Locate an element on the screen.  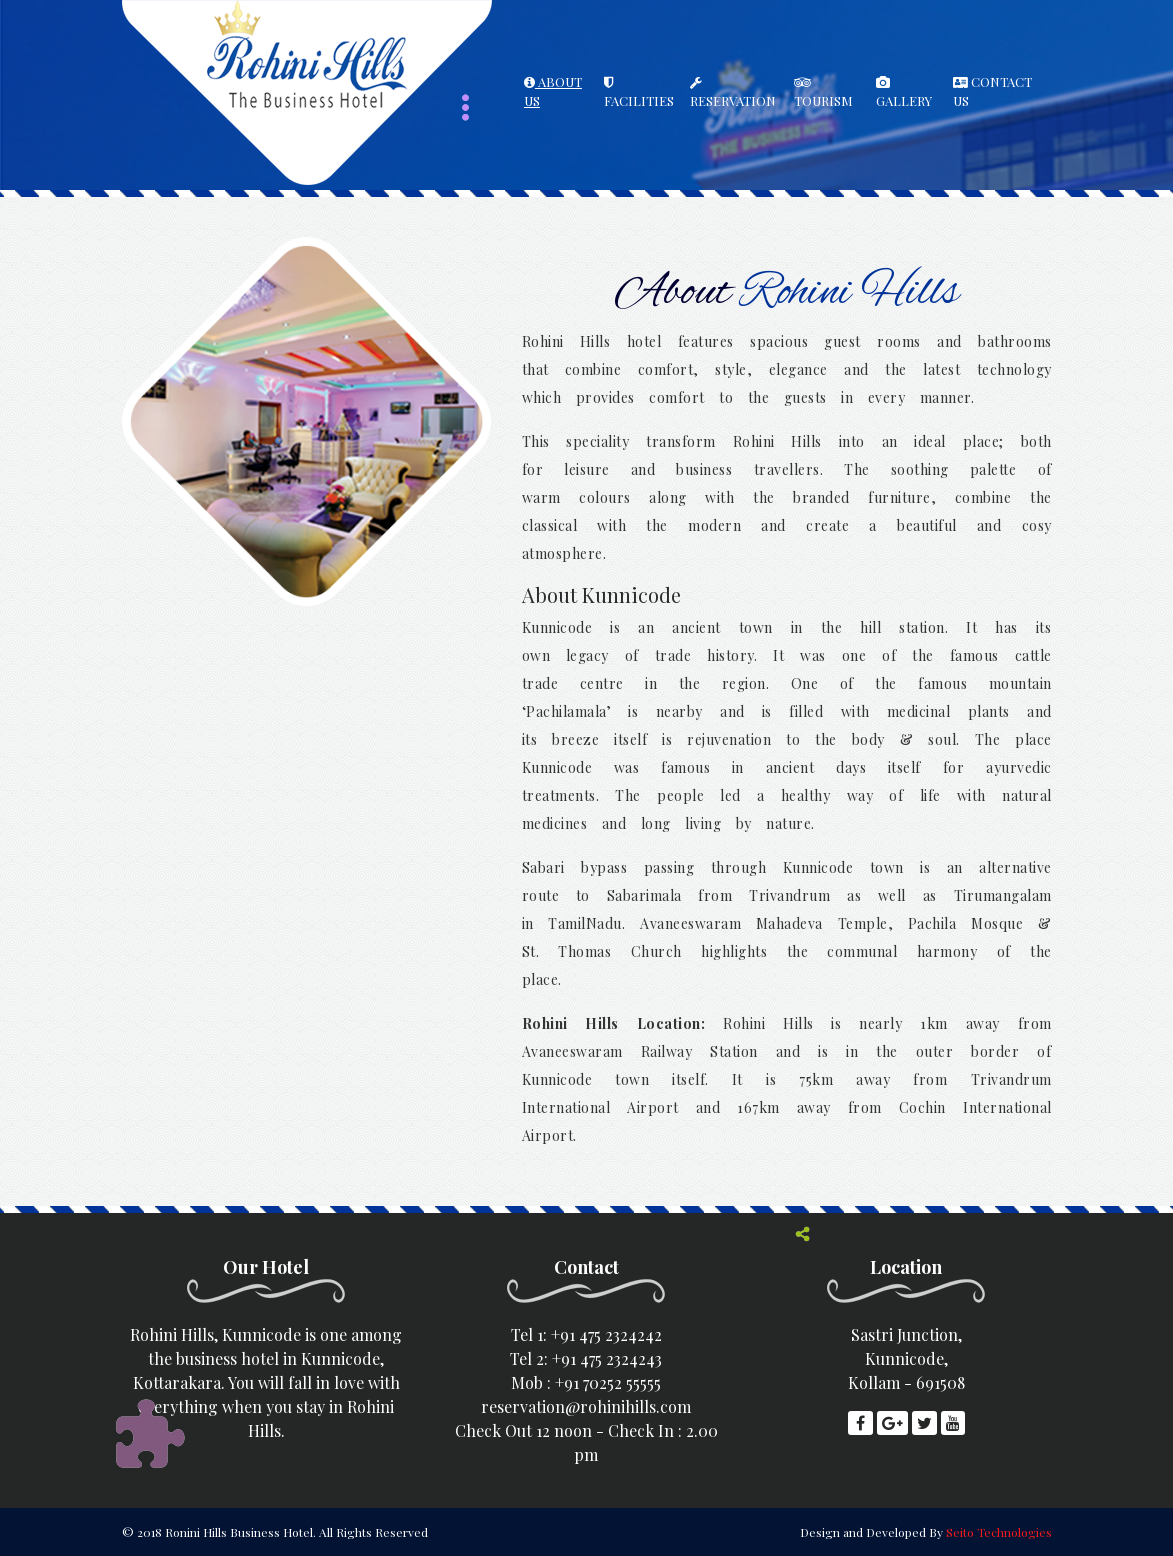
open more options menu is located at coordinates (465, 107).